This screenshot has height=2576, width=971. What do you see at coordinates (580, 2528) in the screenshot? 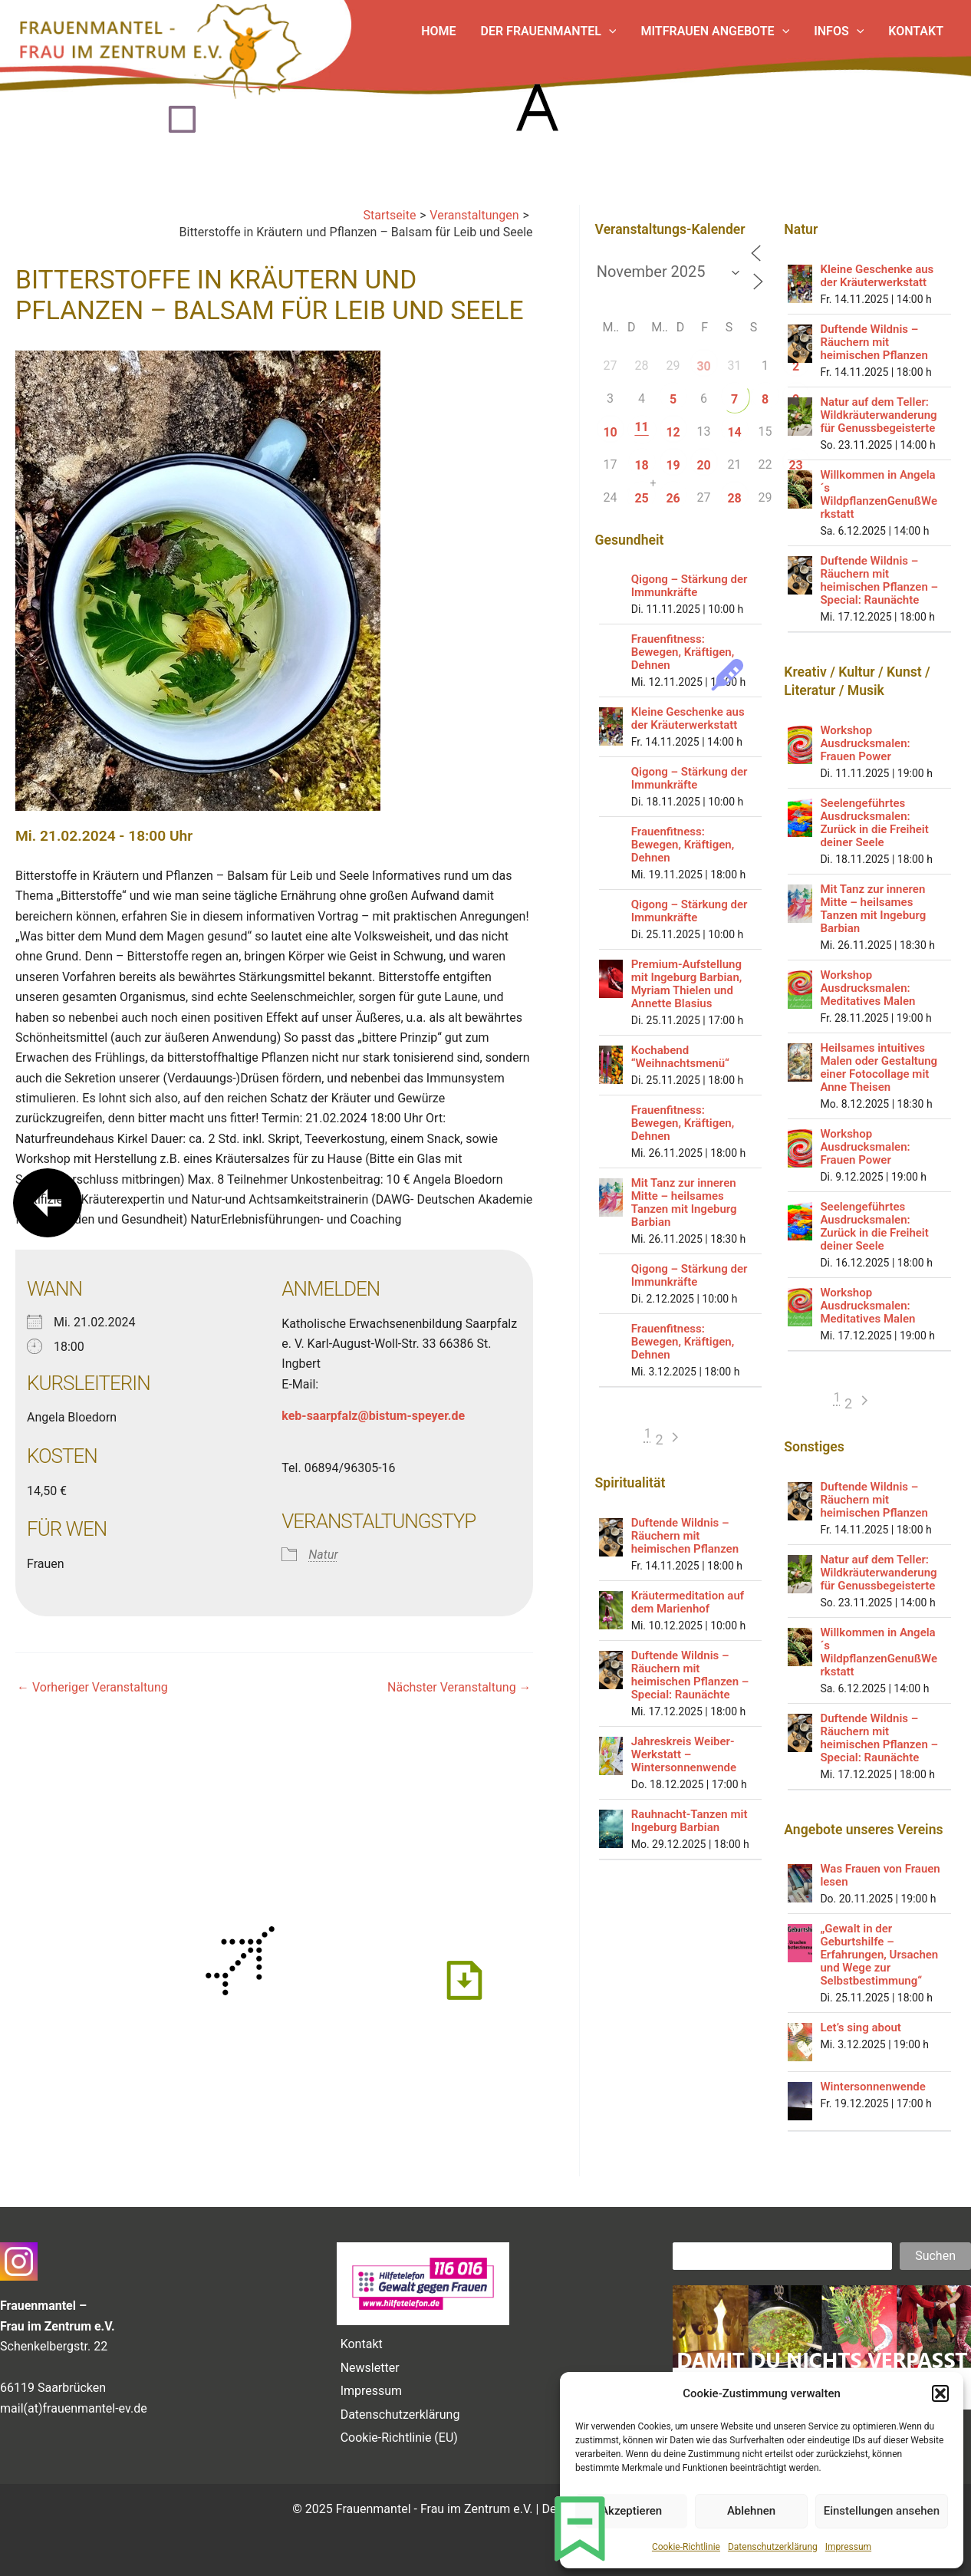
I see `bookmark this item` at bounding box center [580, 2528].